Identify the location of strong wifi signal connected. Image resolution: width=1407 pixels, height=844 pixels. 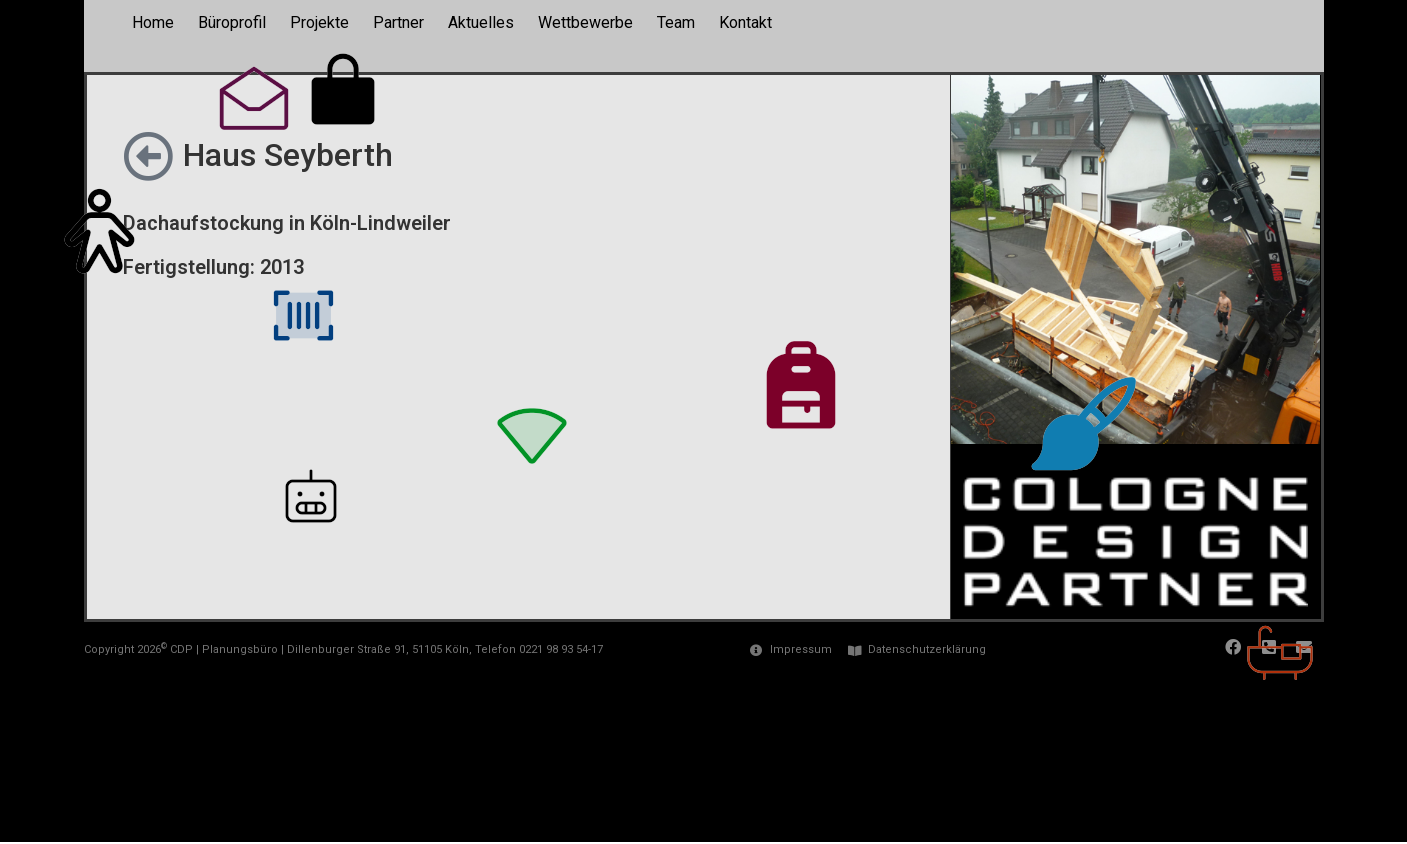
(532, 436).